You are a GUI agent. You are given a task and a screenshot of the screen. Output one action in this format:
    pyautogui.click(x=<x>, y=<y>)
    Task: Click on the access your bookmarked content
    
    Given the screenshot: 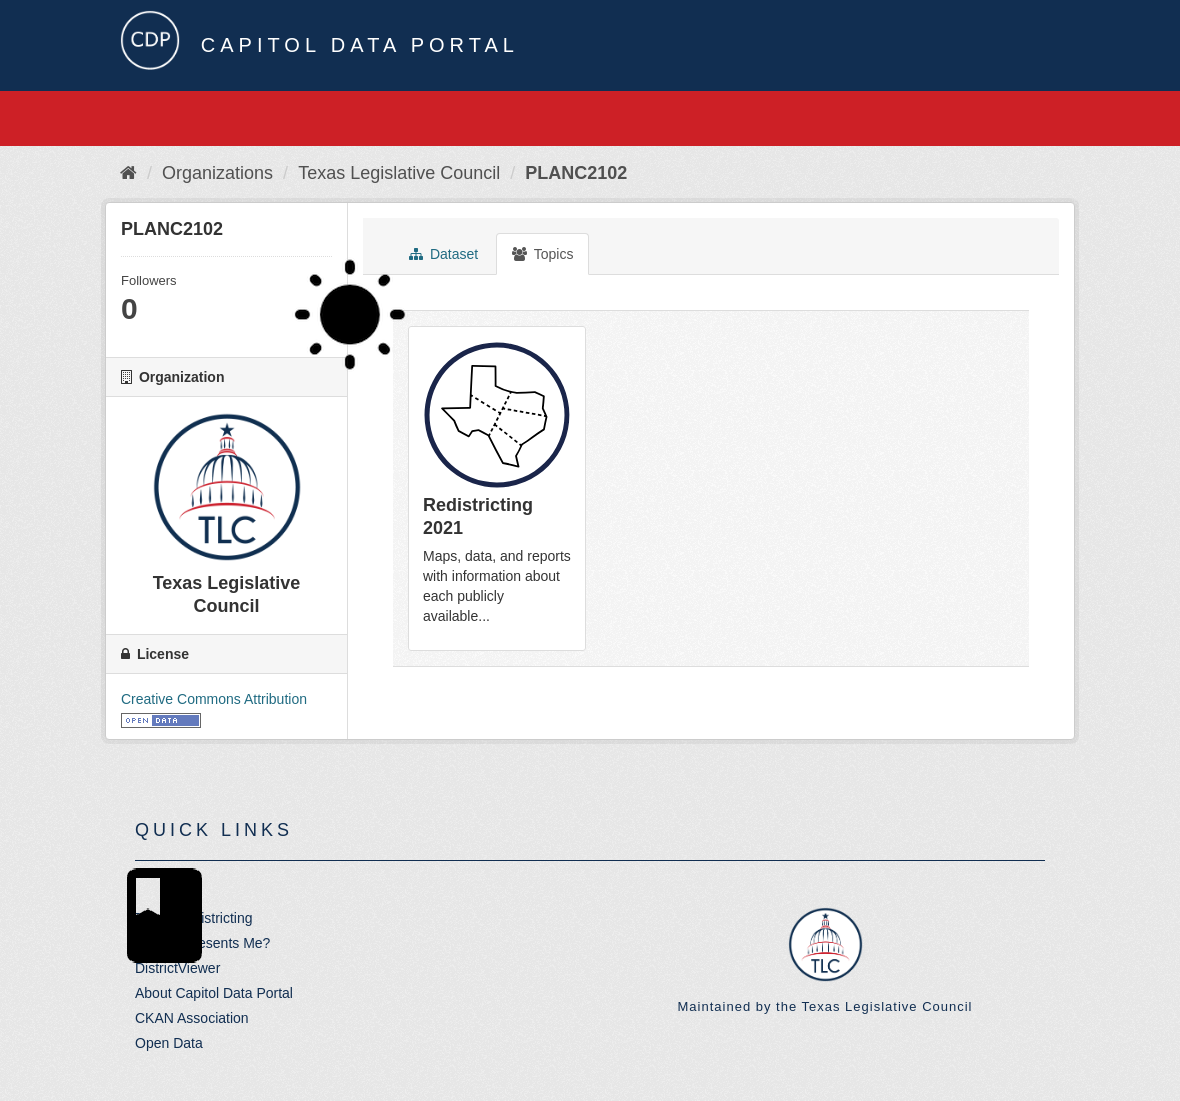 What is the action you would take?
    pyautogui.click(x=164, y=915)
    